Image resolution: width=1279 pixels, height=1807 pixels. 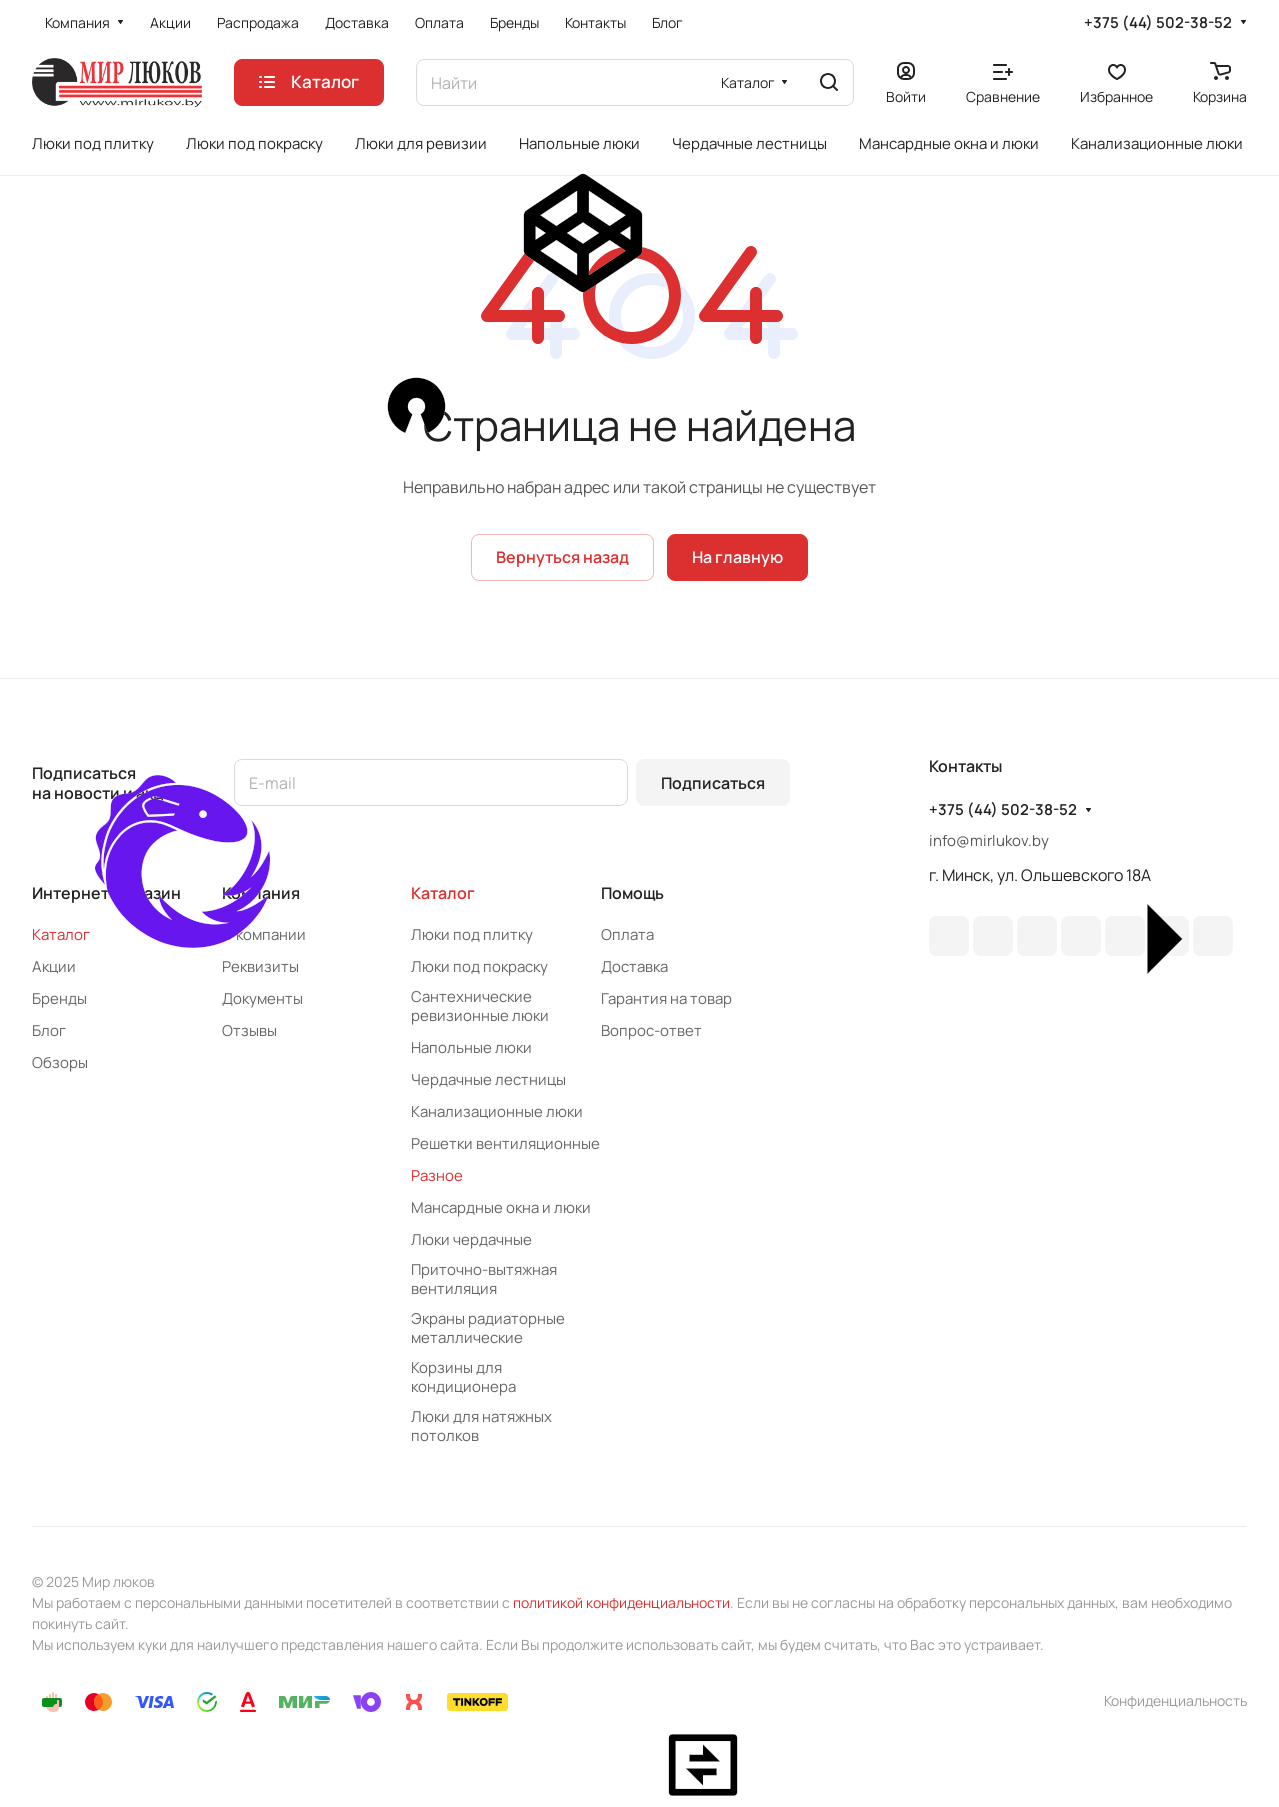 I want to click on navigate to the next item or screen, so click(x=1159, y=939).